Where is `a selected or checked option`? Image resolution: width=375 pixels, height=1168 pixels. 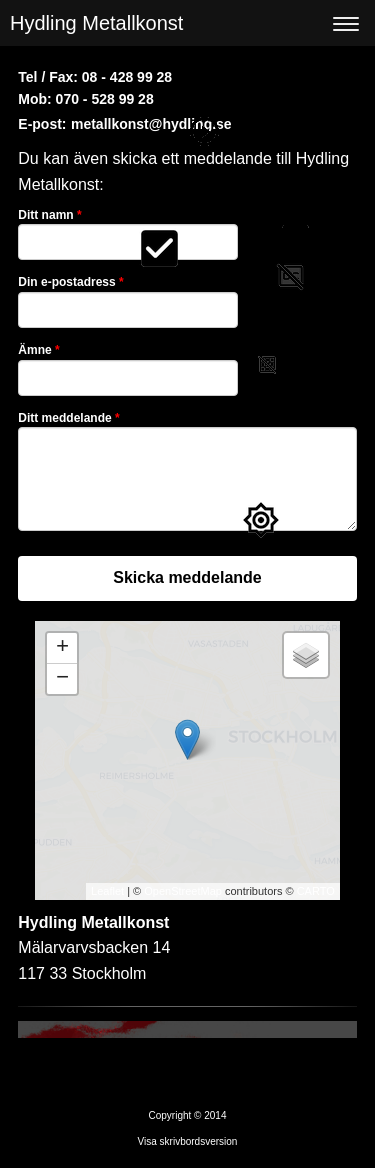 a selected or checked option is located at coordinates (159, 248).